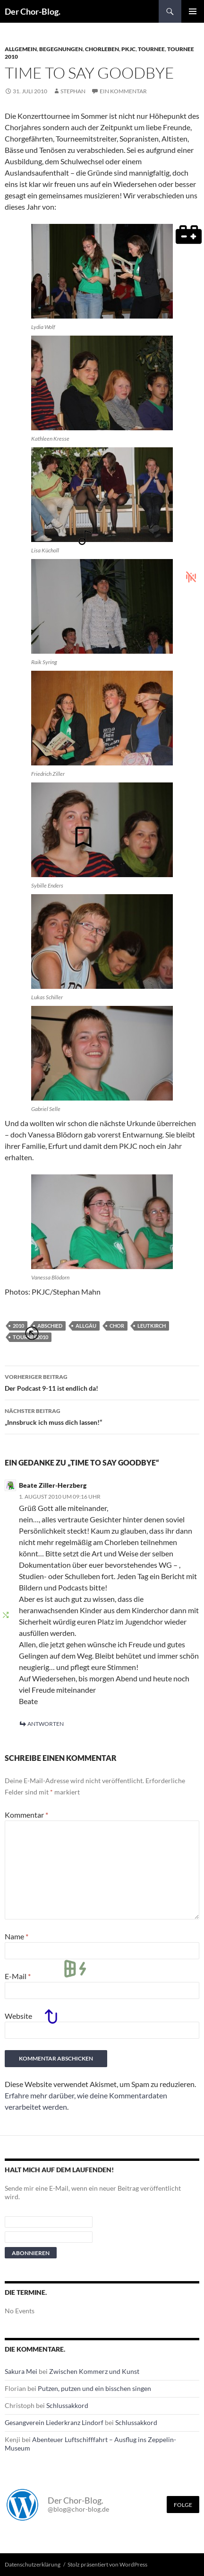  What do you see at coordinates (75, 1969) in the screenshot?
I see `access solar energy settings` at bounding box center [75, 1969].